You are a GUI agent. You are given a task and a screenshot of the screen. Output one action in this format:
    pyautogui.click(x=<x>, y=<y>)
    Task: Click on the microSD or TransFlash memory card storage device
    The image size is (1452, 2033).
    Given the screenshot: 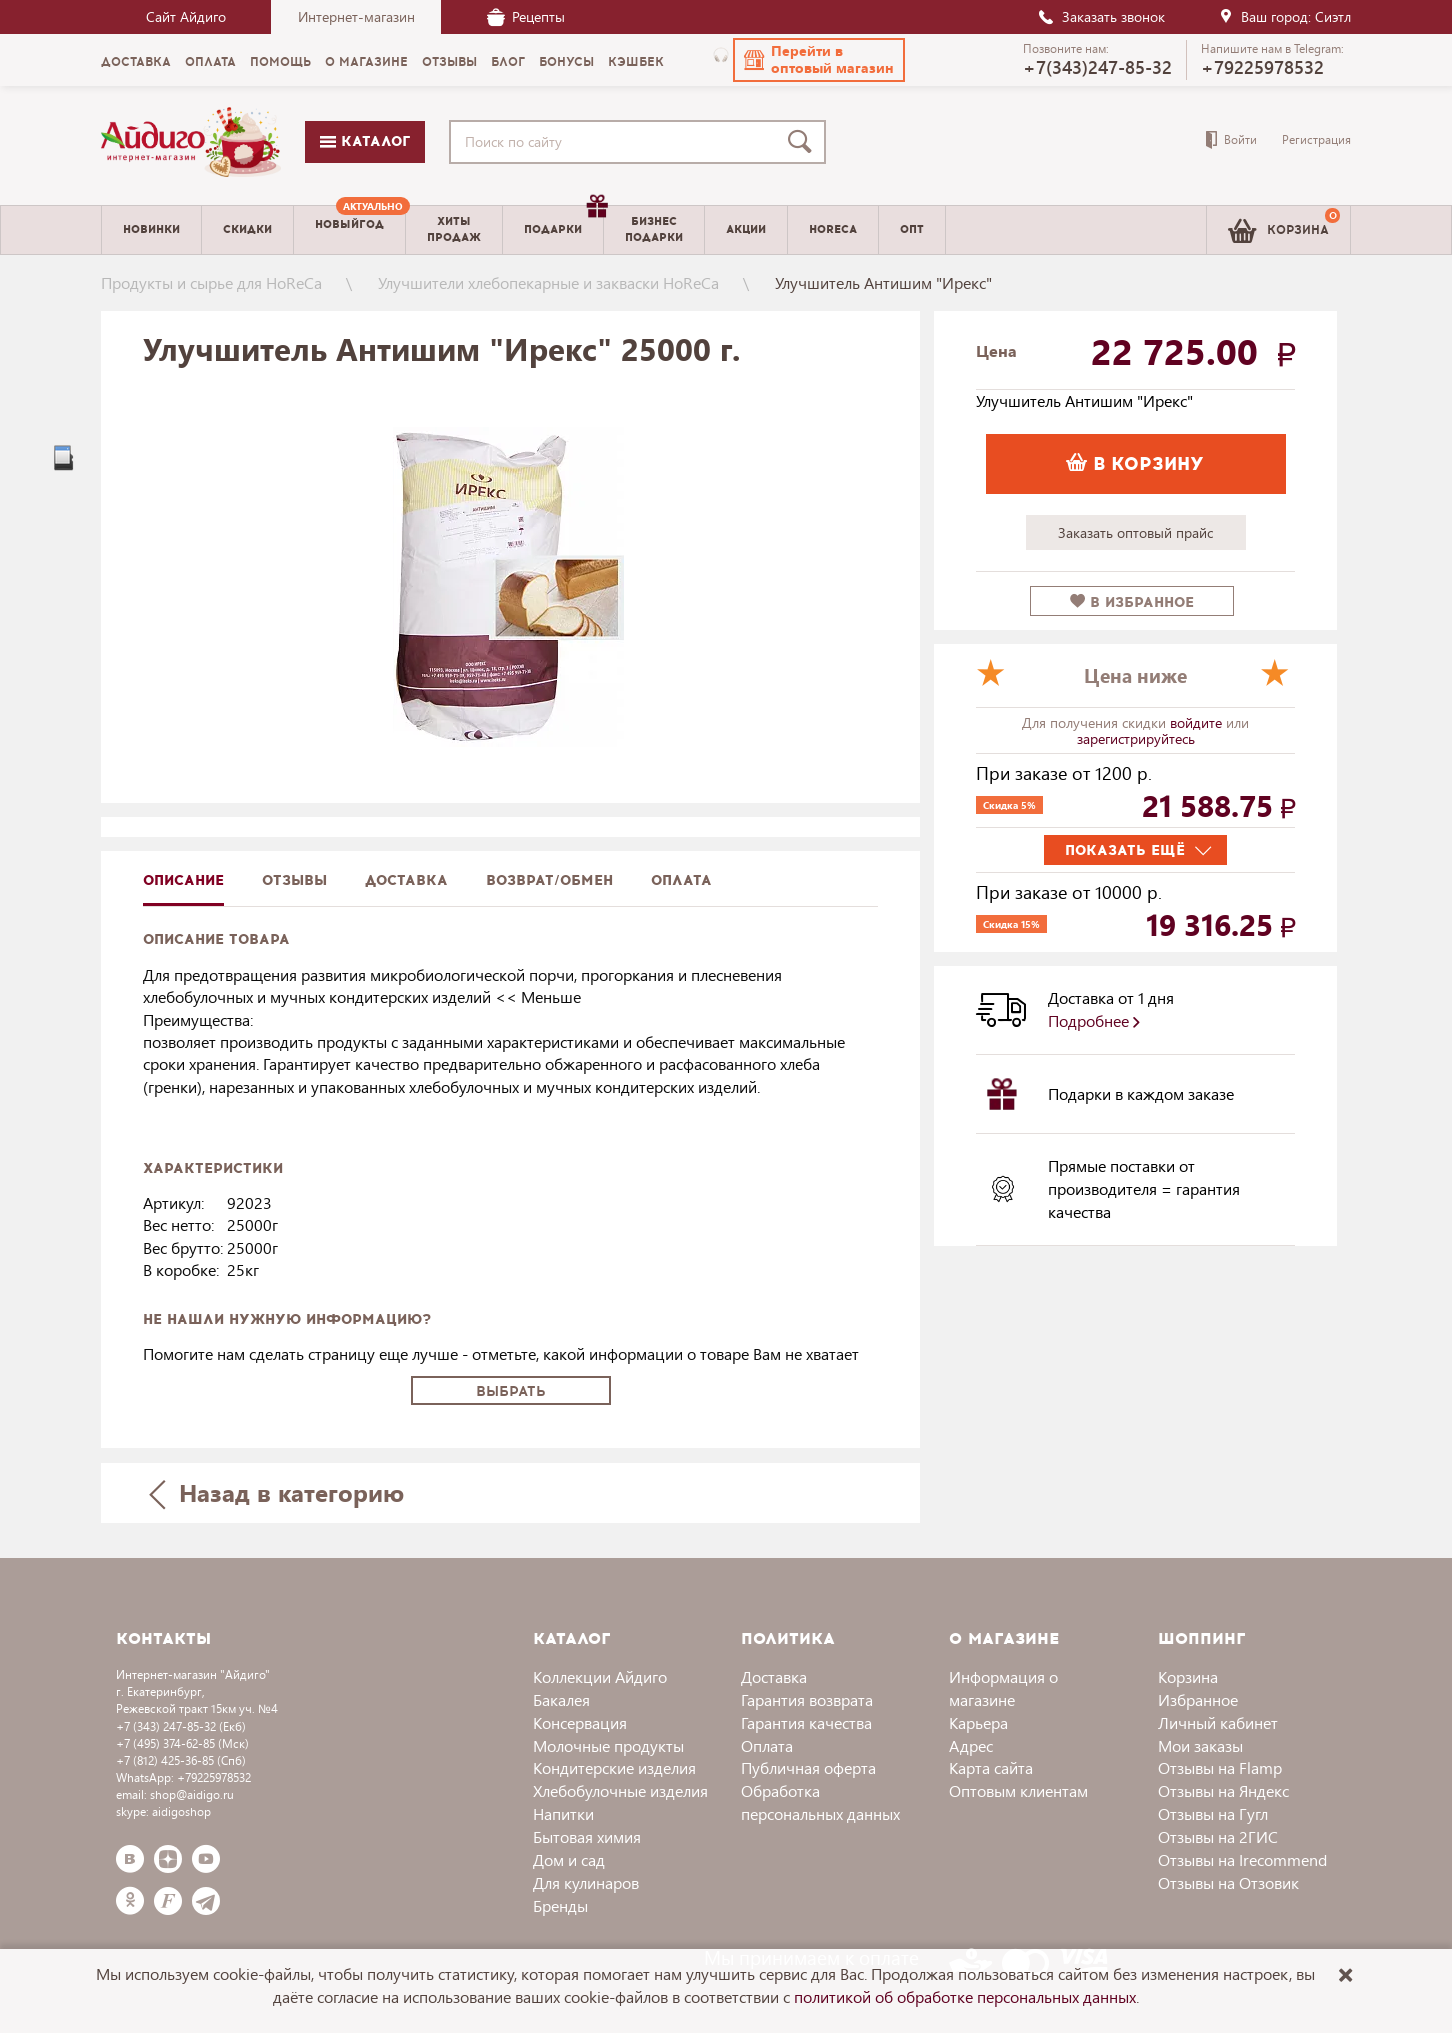 What is the action you would take?
    pyautogui.click(x=64, y=458)
    